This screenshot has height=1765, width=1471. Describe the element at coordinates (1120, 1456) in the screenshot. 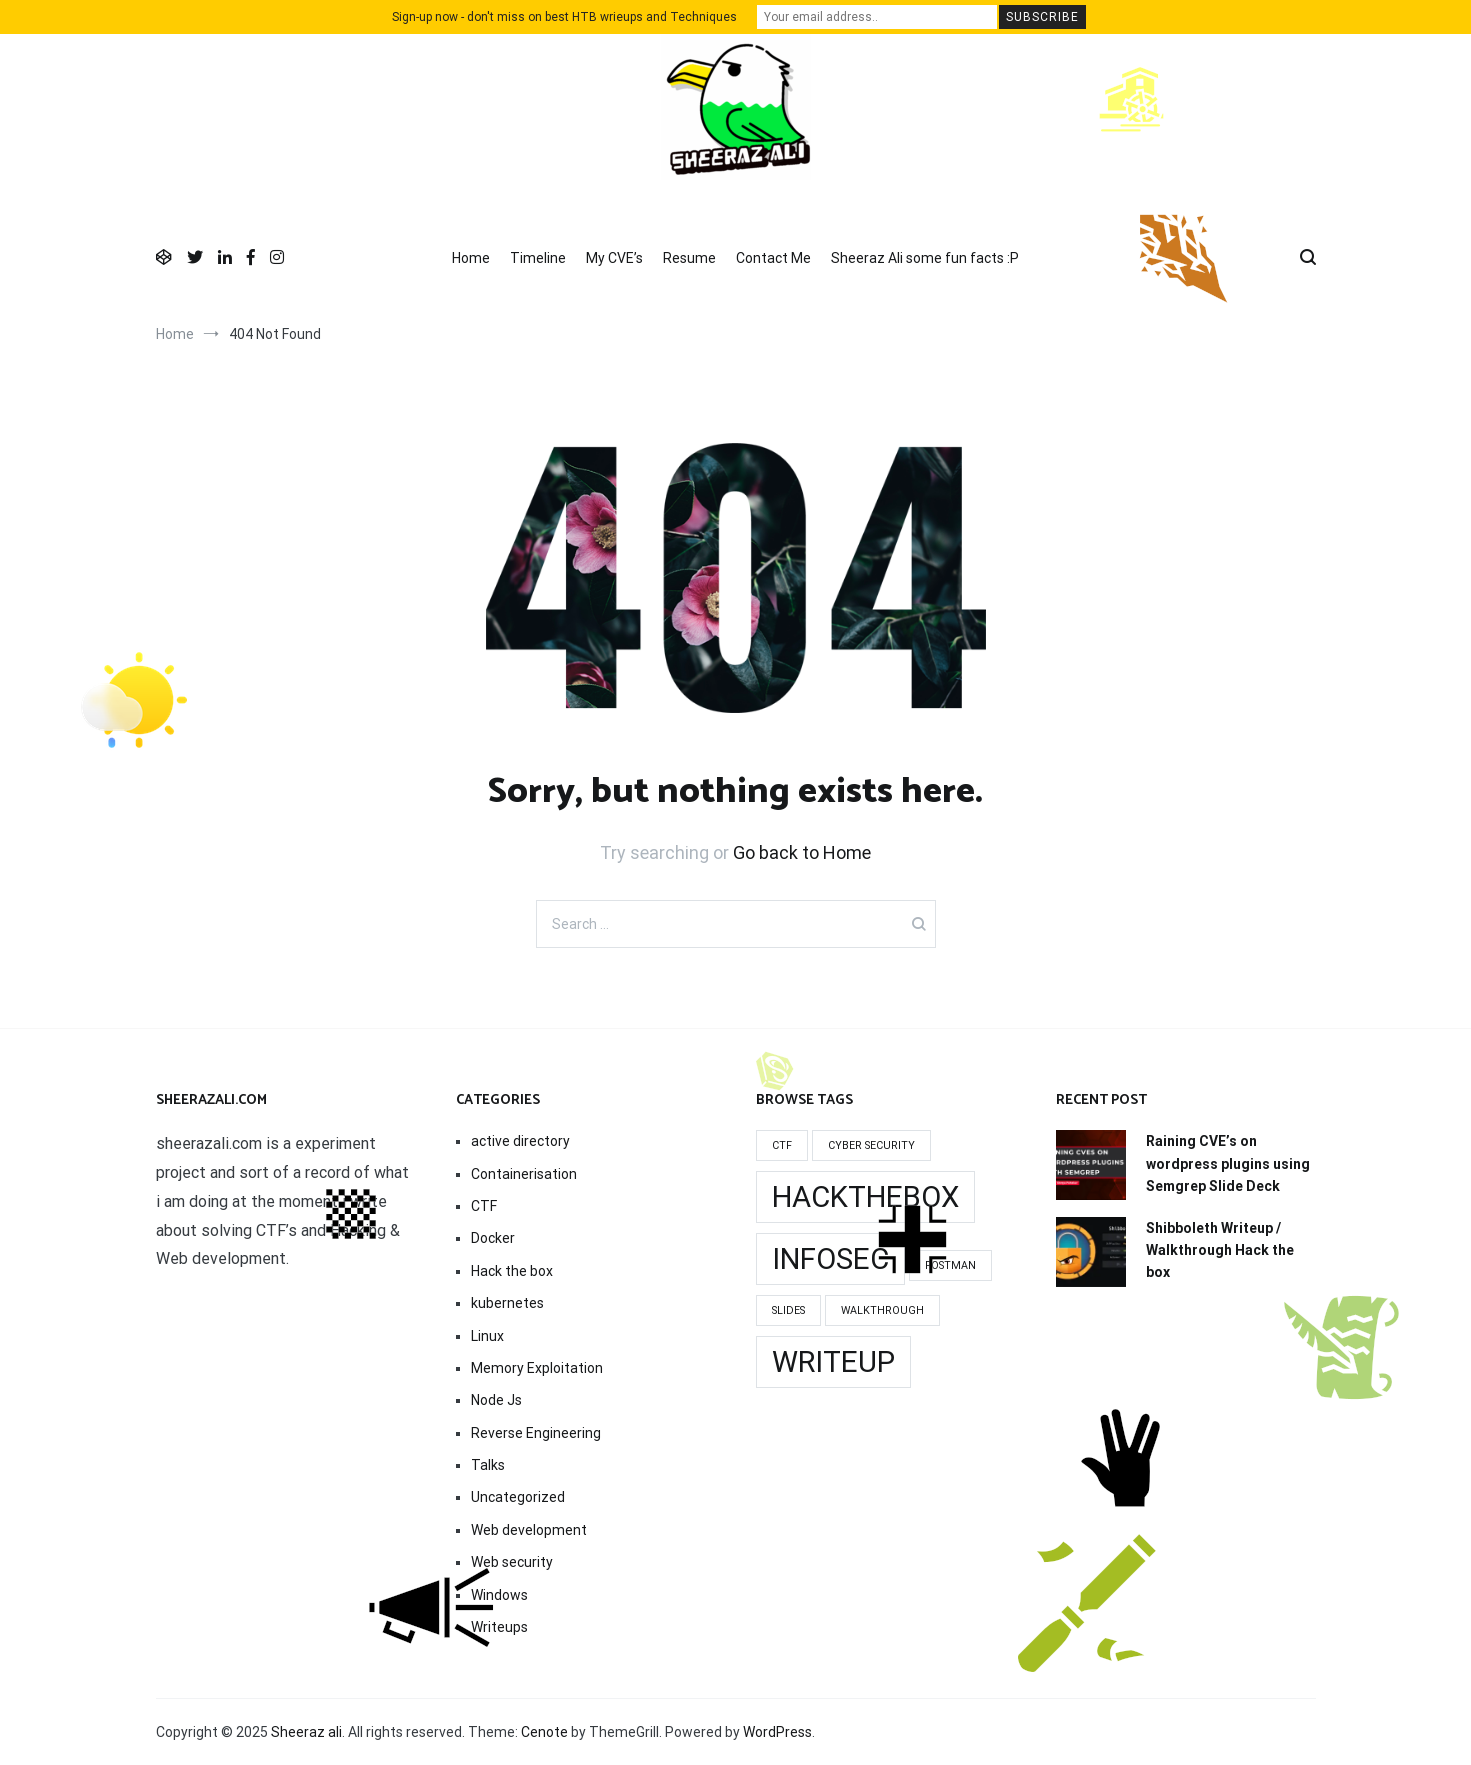

I see `vulcan salute or "live long and prosper" gesture` at that location.